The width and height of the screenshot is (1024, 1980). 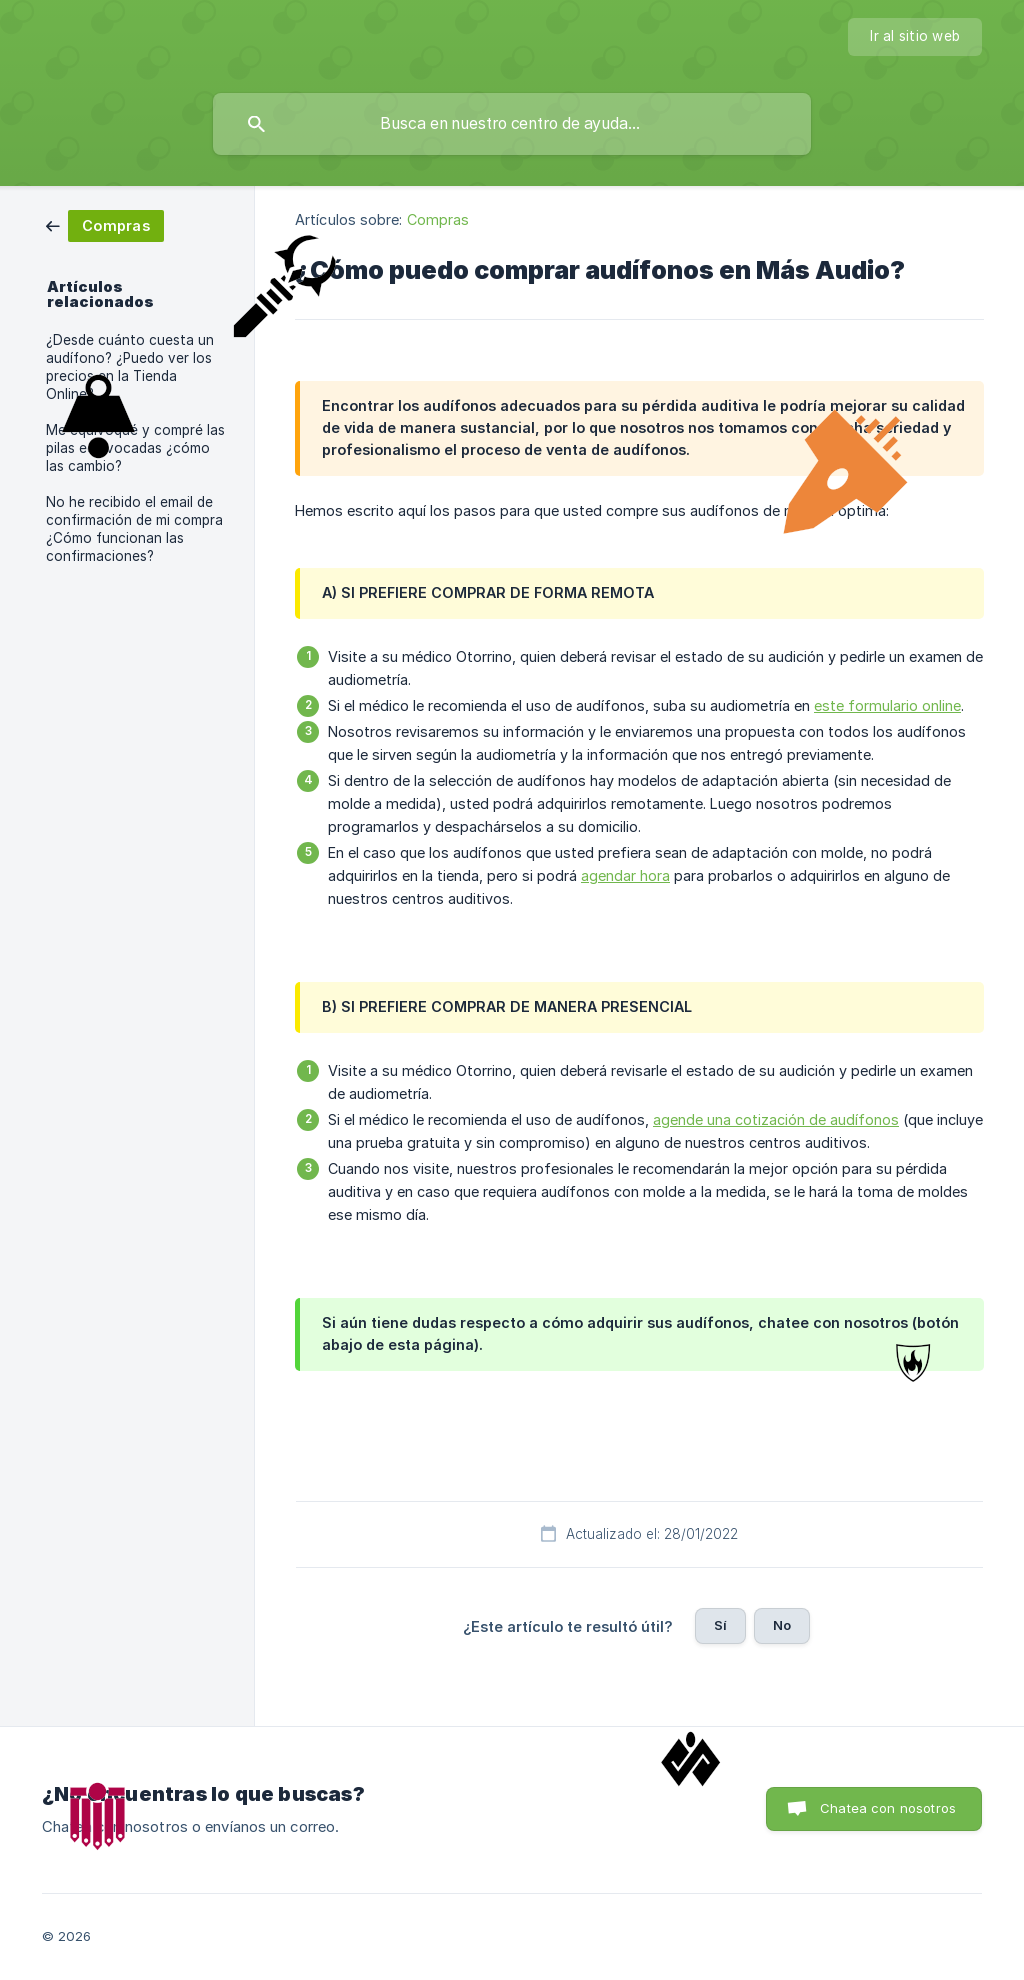 What do you see at coordinates (285, 286) in the screenshot?
I see `cast a lunar or night-themed spell` at bounding box center [285, 286].